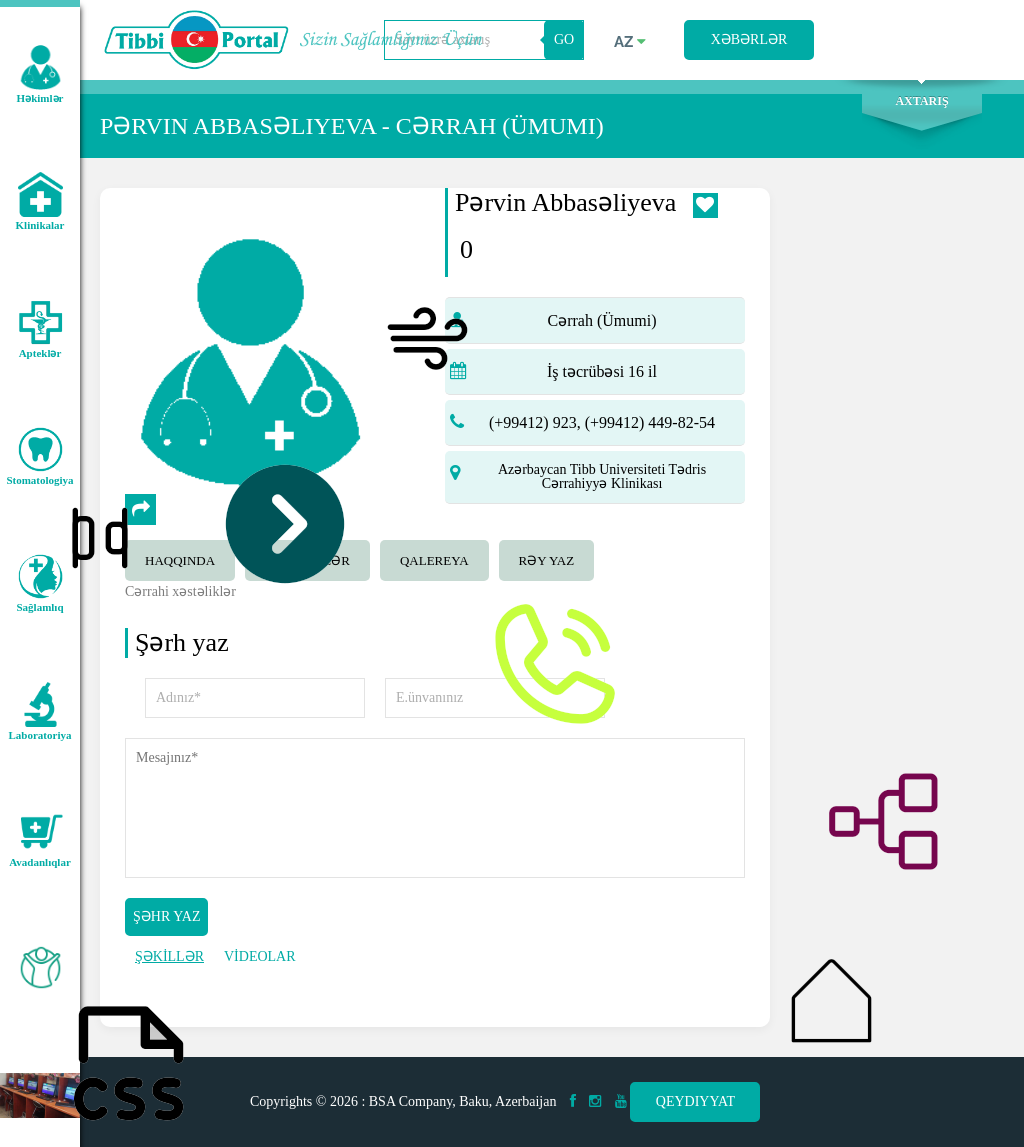  What do you see at coordinates (889, 821) in the screenshot?
I see `view hierarchical structure or organization` at bounding box center [889, 821].